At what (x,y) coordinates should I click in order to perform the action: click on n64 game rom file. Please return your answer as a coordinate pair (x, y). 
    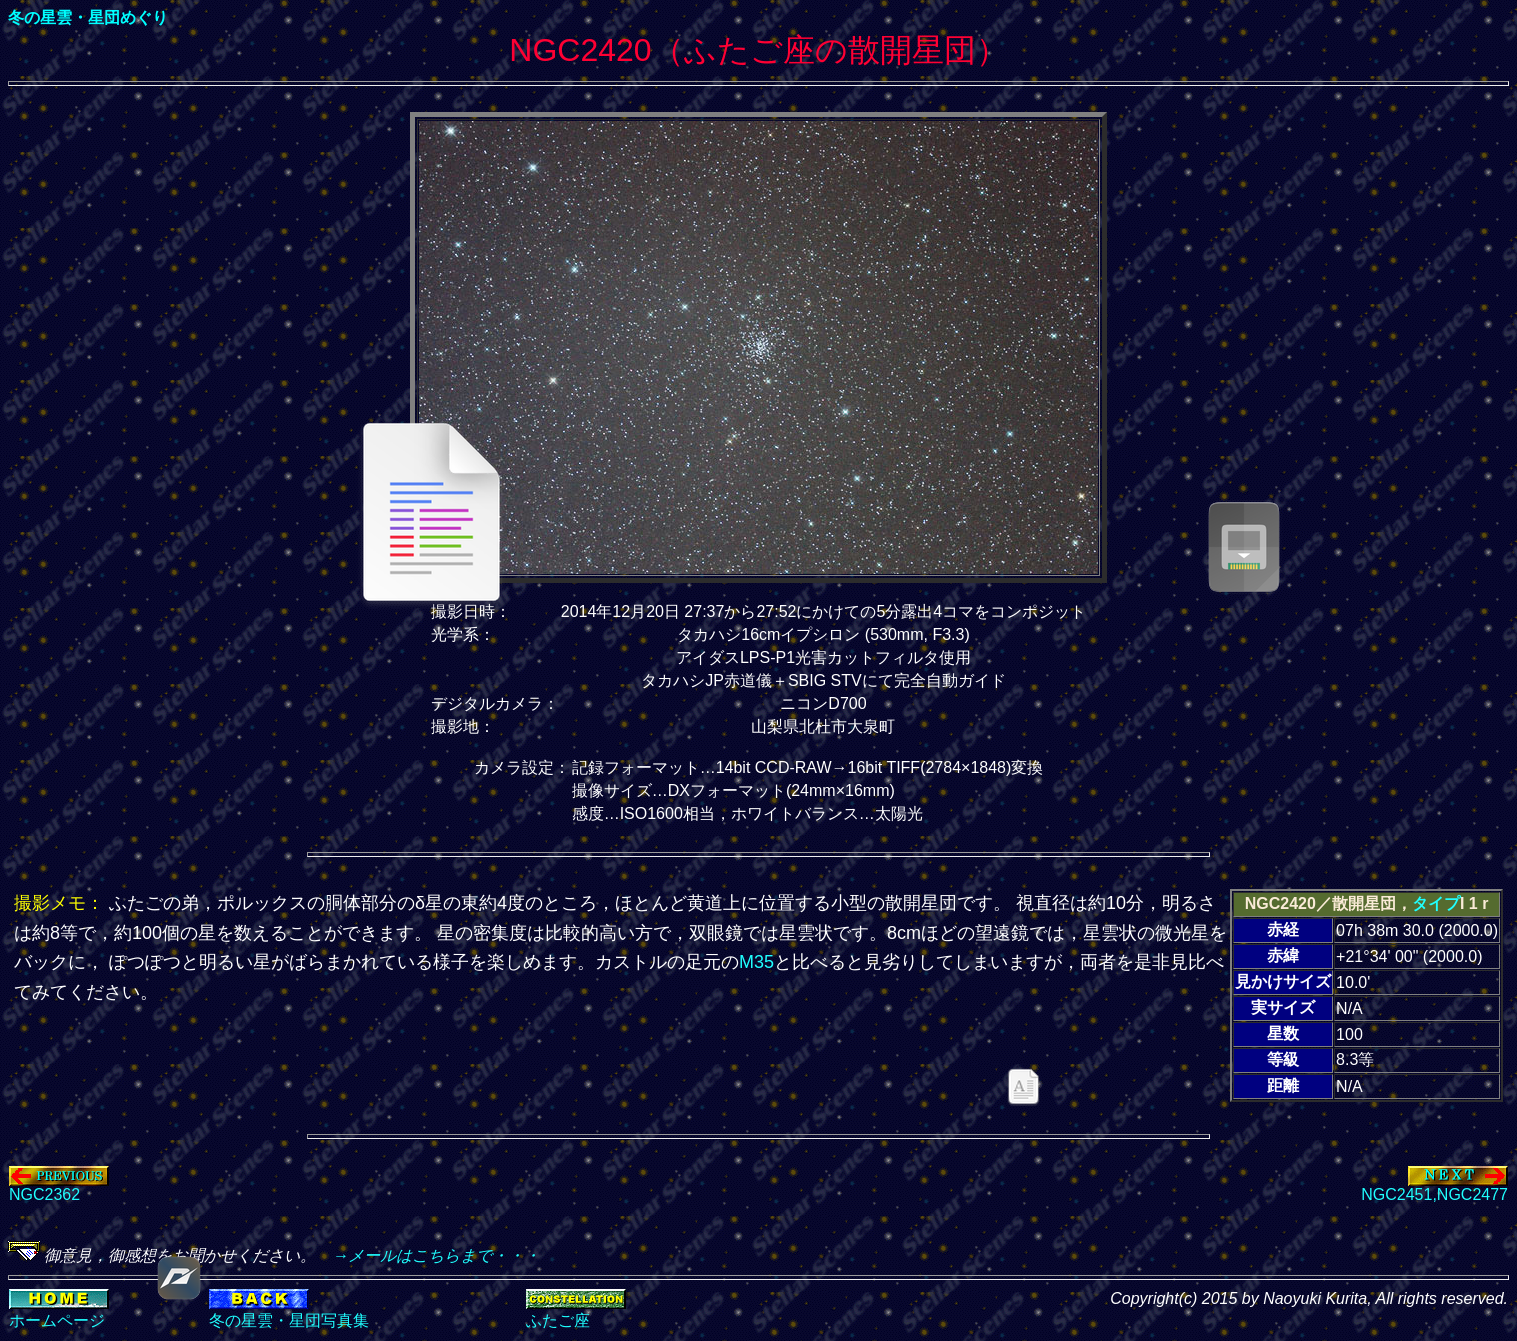
    Looking at the image, I should click on (1244, 547).